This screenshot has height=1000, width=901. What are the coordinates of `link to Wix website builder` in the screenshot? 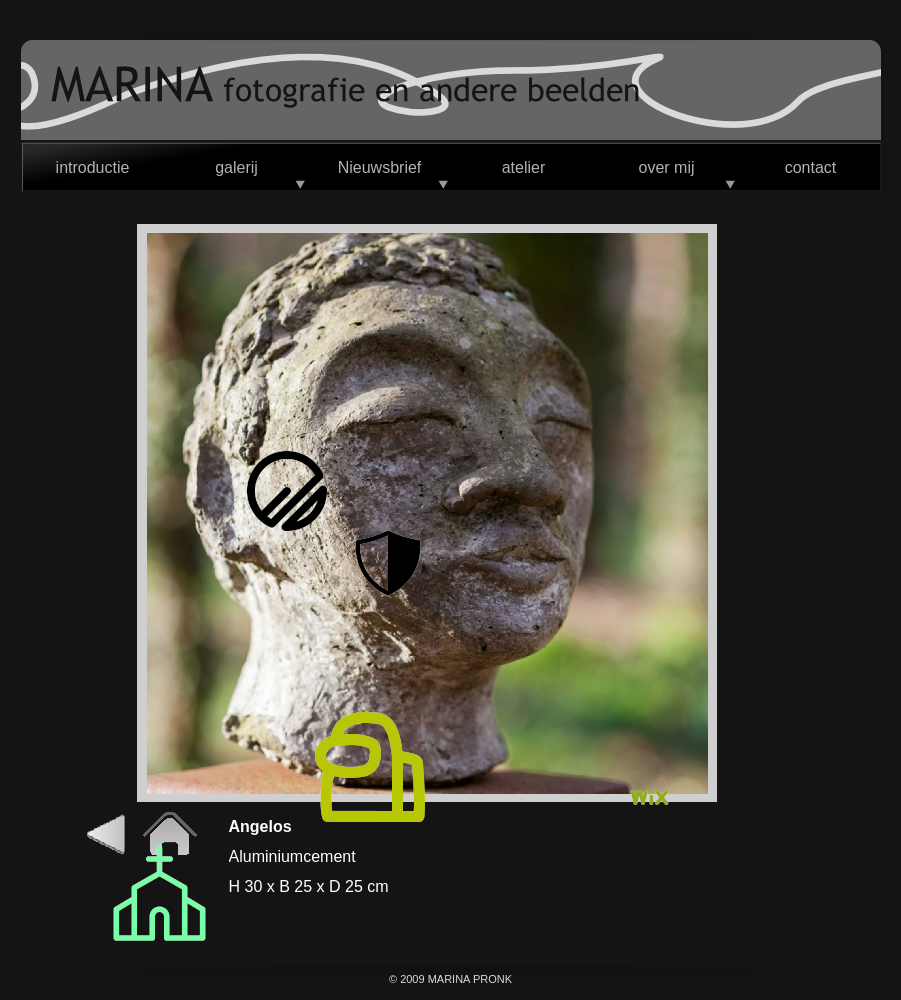 It's located at (649, 797).